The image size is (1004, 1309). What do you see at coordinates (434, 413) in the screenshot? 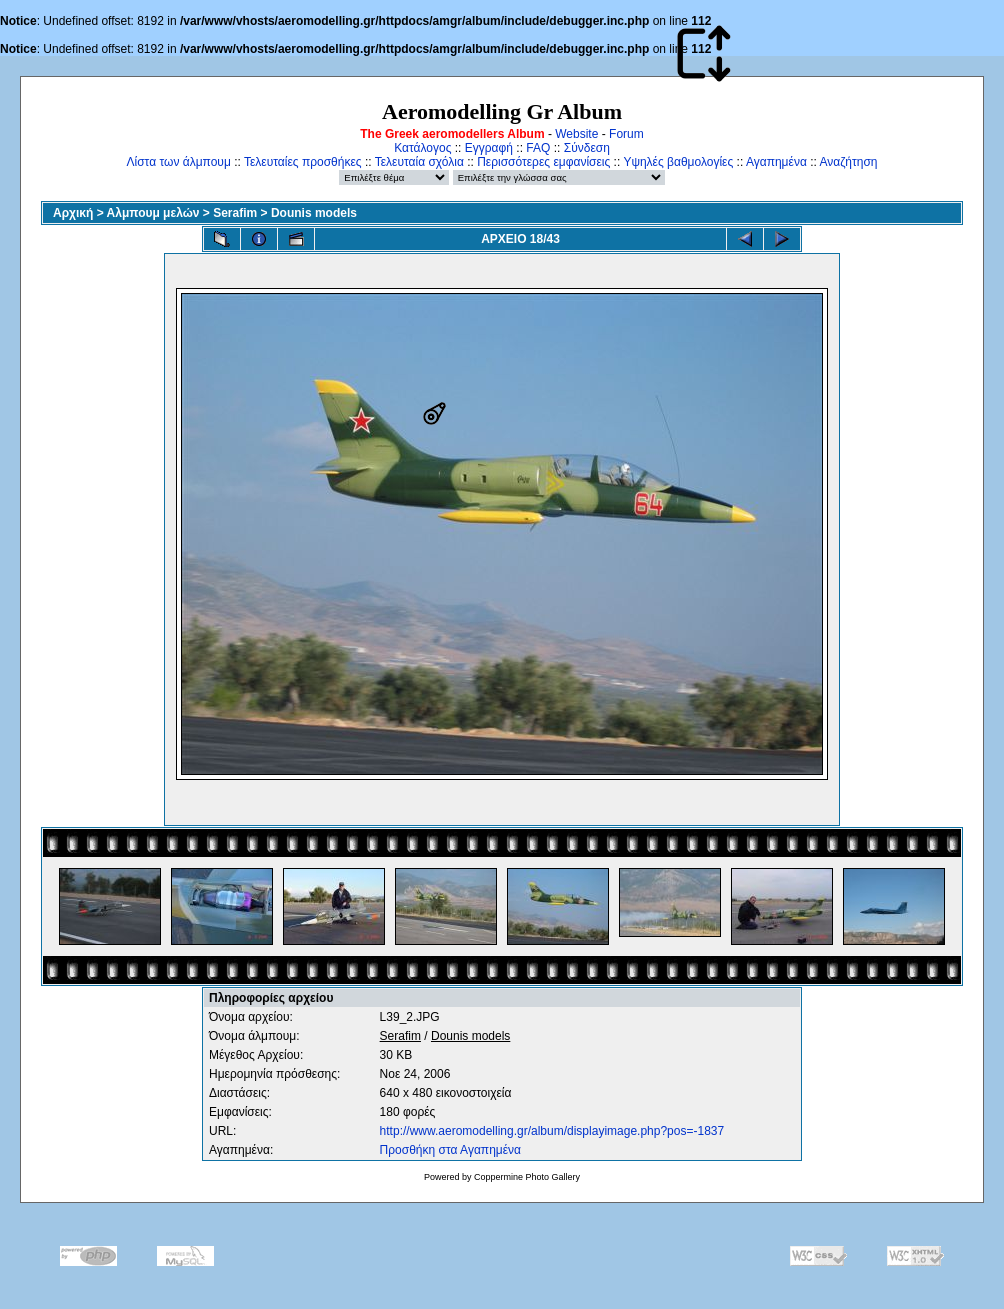
I see `view digital assets or resources` at bounding box center [434, 413].